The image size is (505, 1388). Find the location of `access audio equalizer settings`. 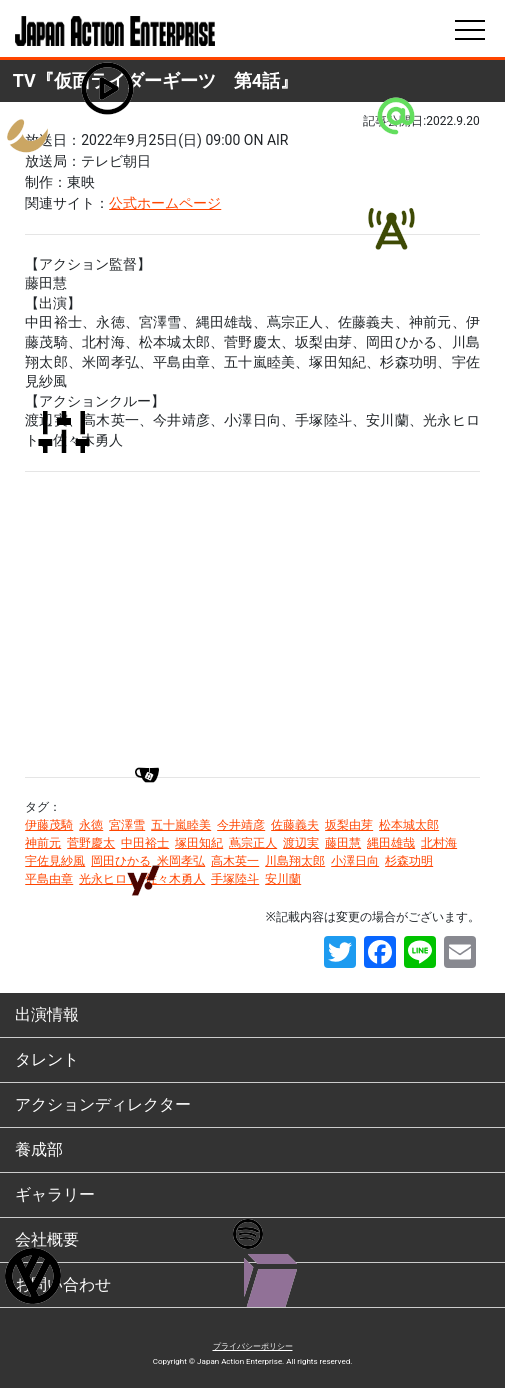

access audio equalizer settings is located at coordinates (64, 432).